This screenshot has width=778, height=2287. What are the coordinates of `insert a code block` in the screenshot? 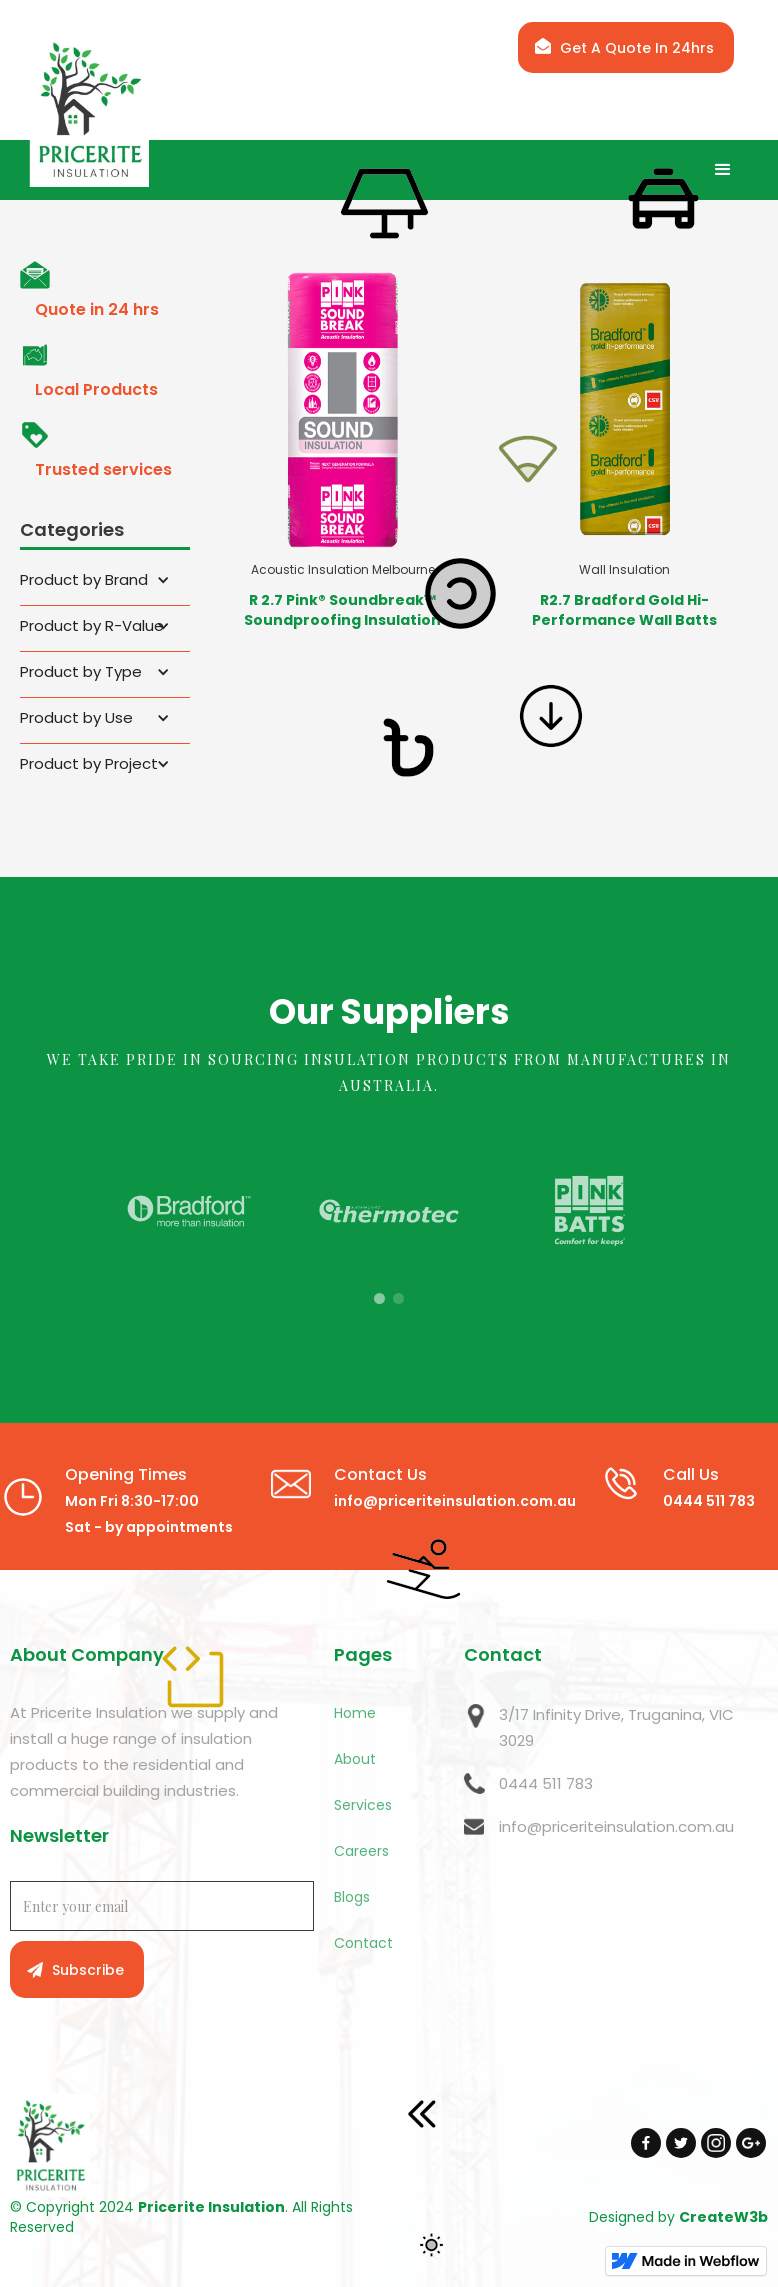 It's located at (195, 1679).